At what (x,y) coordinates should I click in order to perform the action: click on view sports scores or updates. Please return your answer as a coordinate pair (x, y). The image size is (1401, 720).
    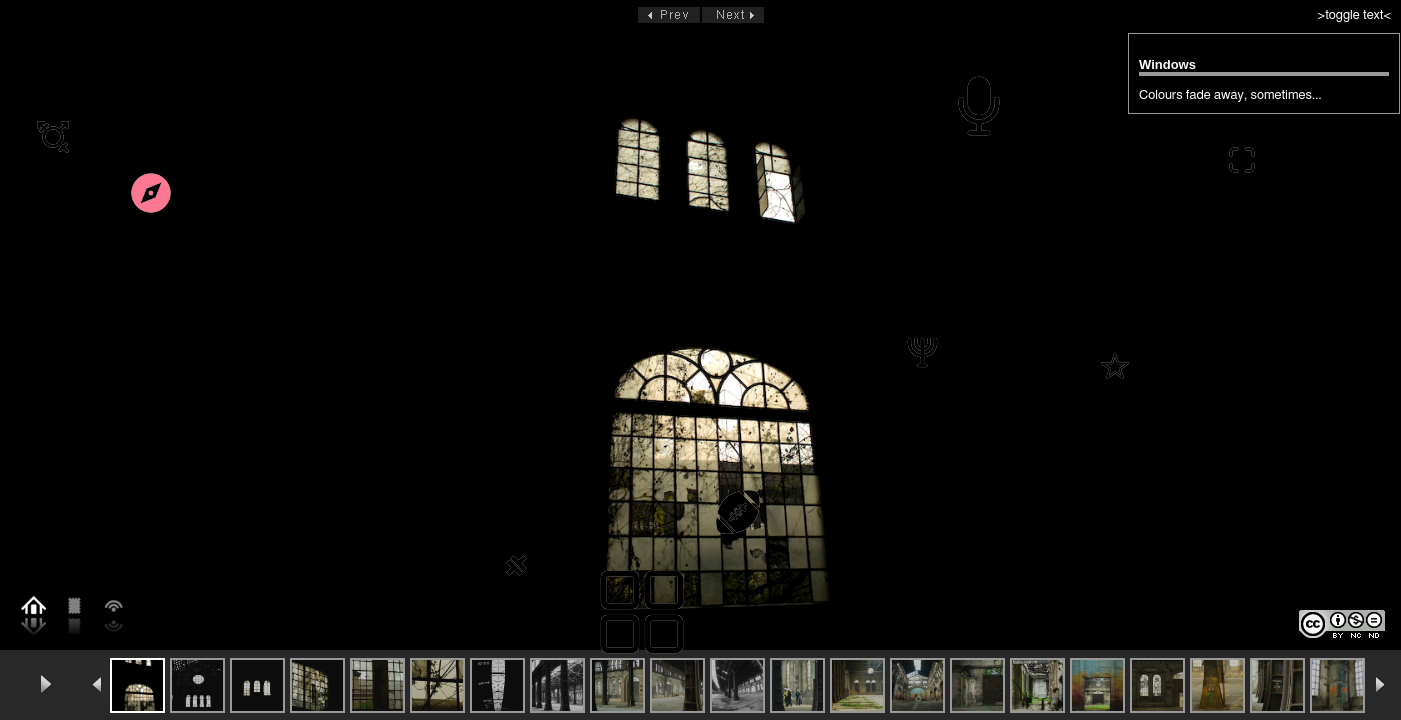
    Looking at the image, I should click on (738, 512).